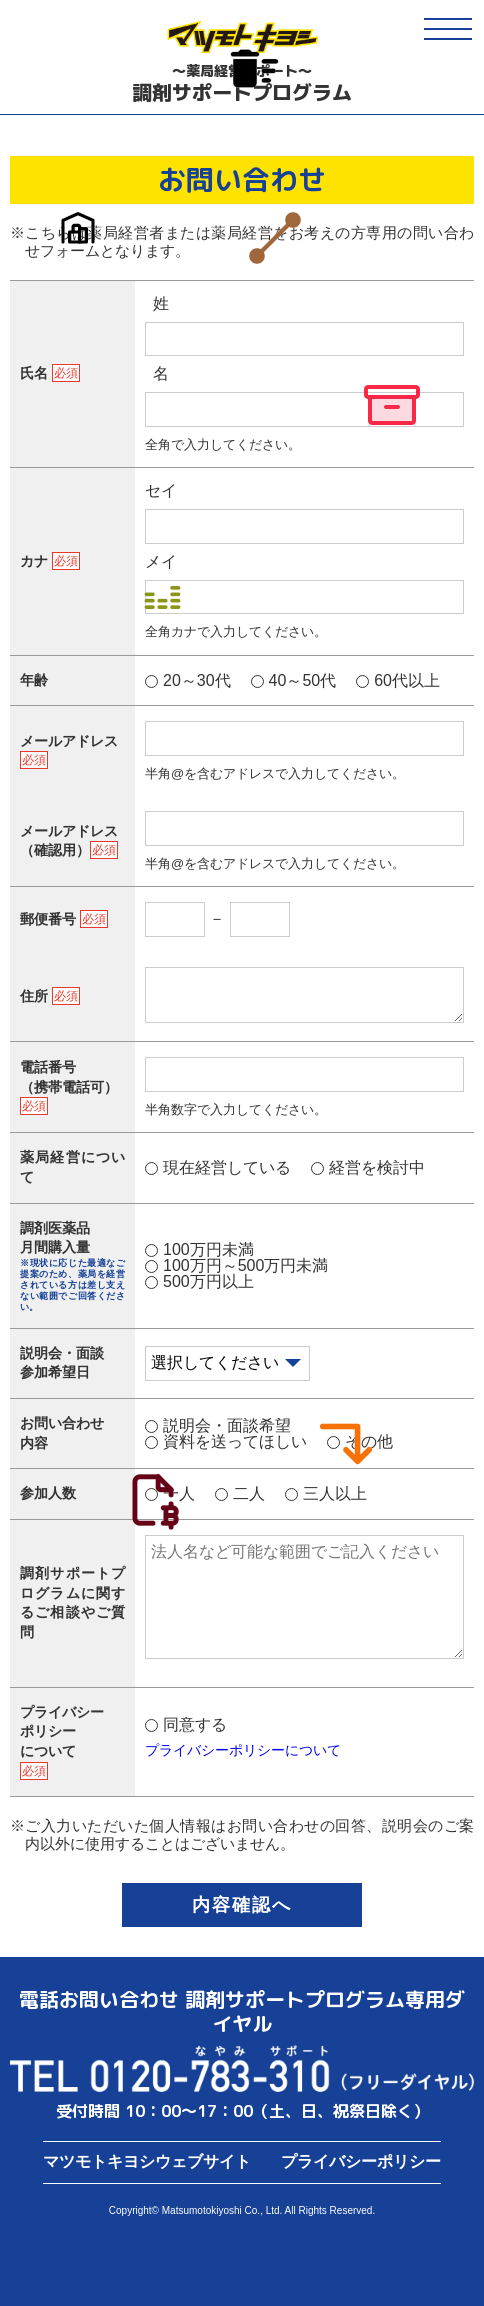 The image size is (484, 2306). I want to click on draw a line between two points, so click(275, 238).